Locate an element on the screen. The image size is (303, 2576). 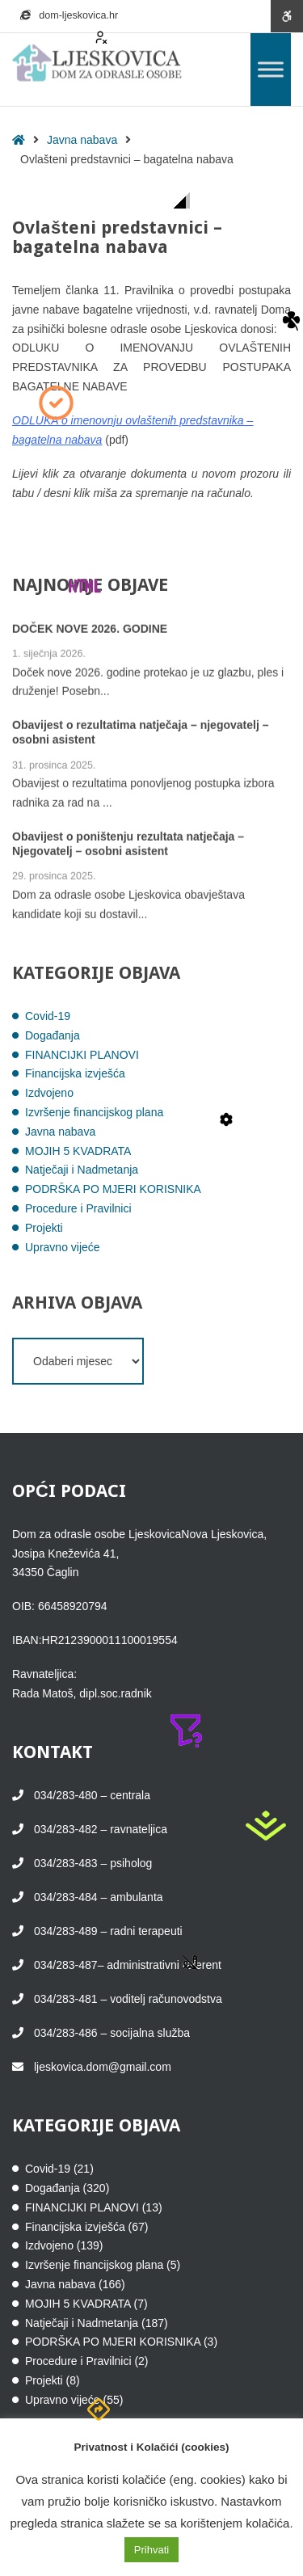
juejin developer community logo is located at coordinates (266, 1825).